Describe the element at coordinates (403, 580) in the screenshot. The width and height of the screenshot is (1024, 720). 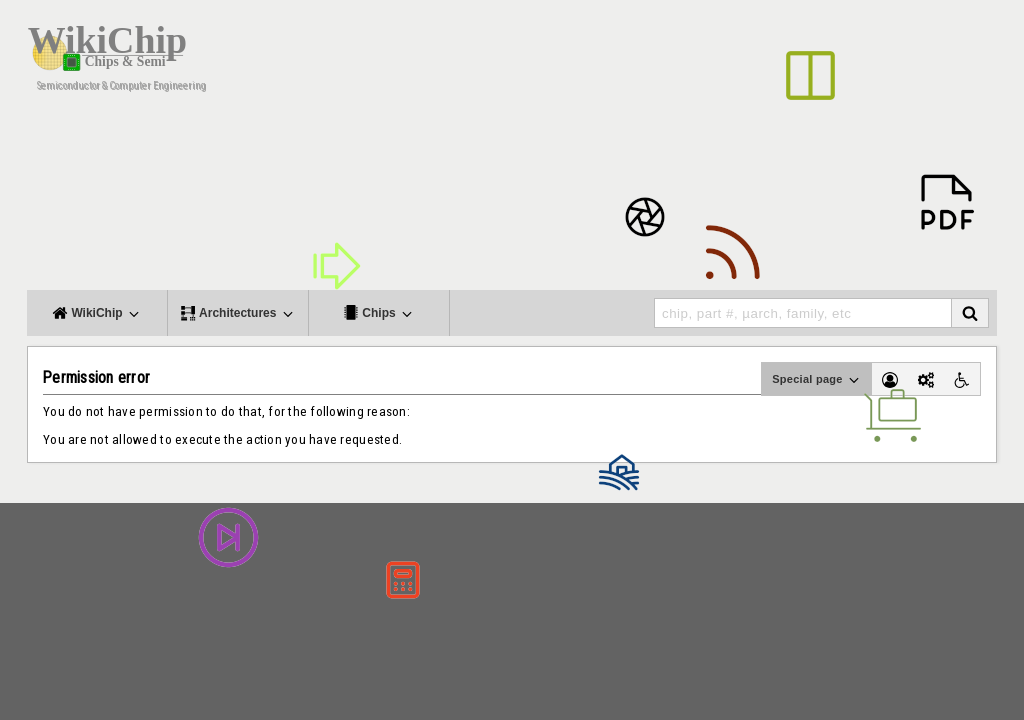
I see `open the calculator app` at that location.